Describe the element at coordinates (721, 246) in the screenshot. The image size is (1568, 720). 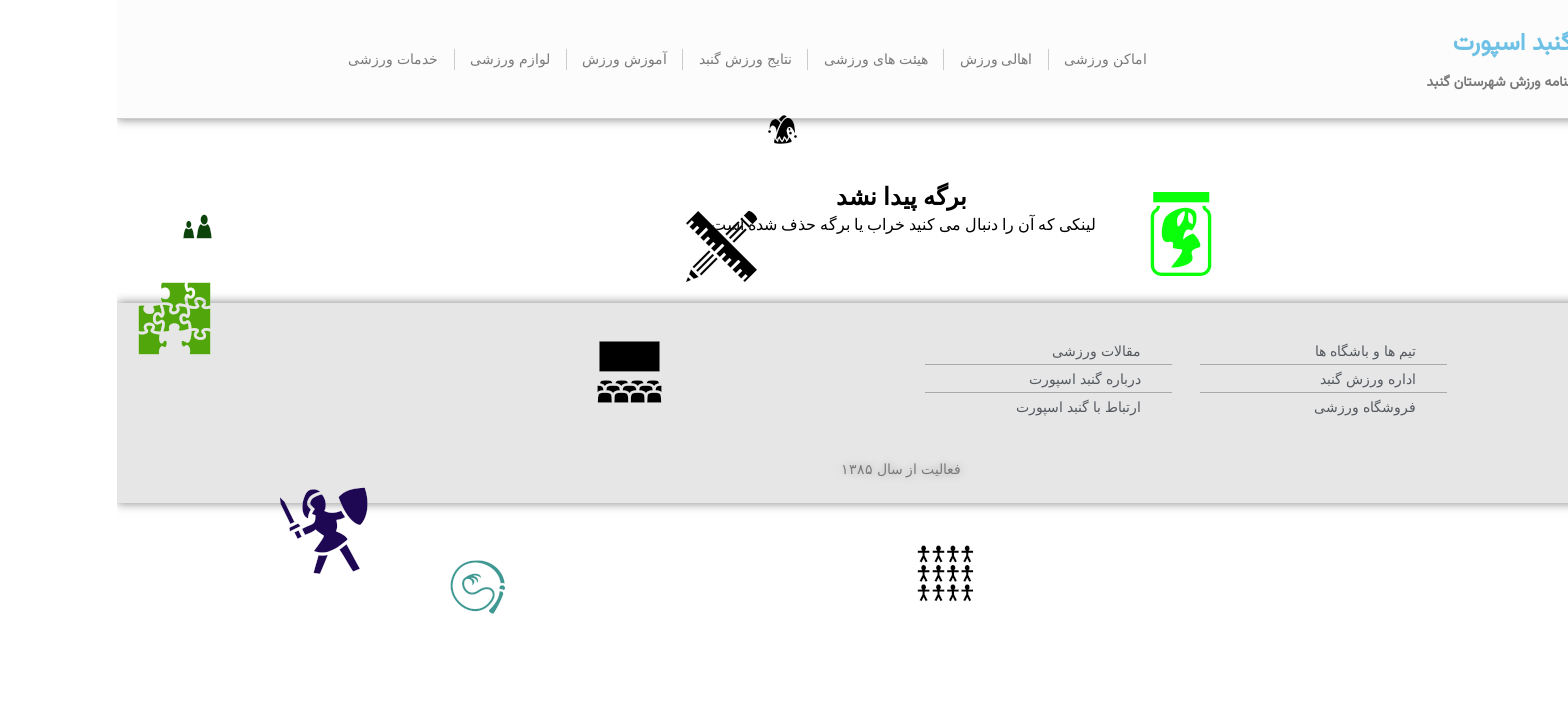
I see `access design or drawing tools` at that location.